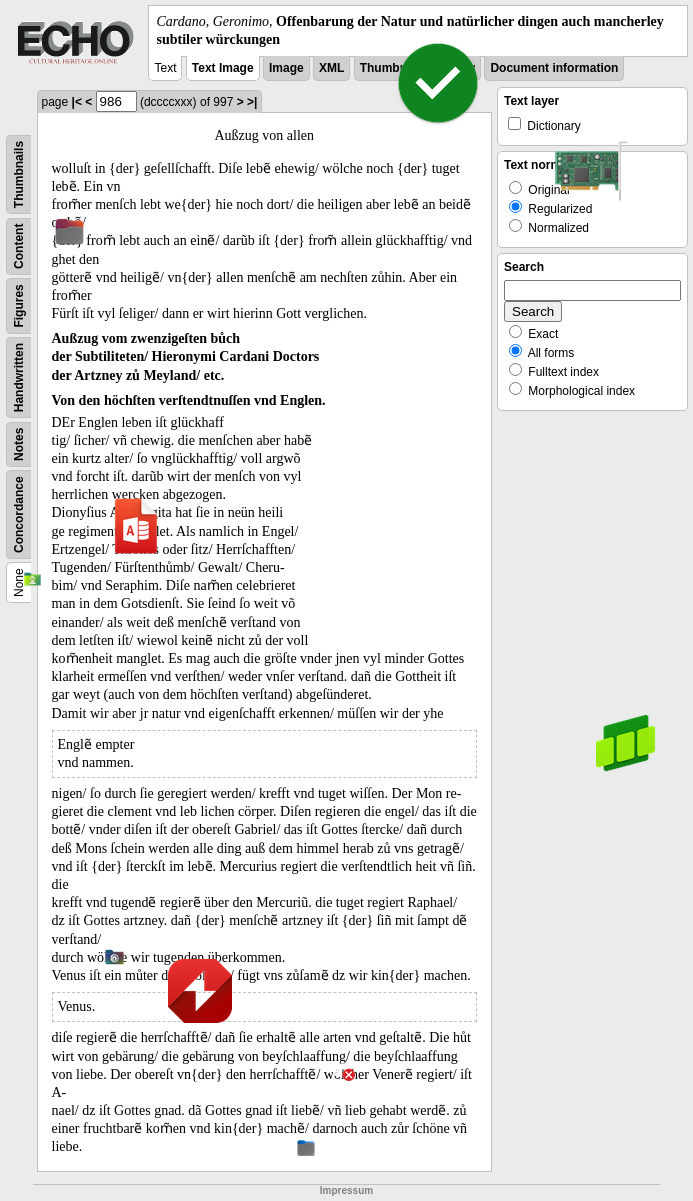 The width and height of the screenshot is (693, 1201). I want to click on confirm or apply changes in a dialog, so click(438, 83).